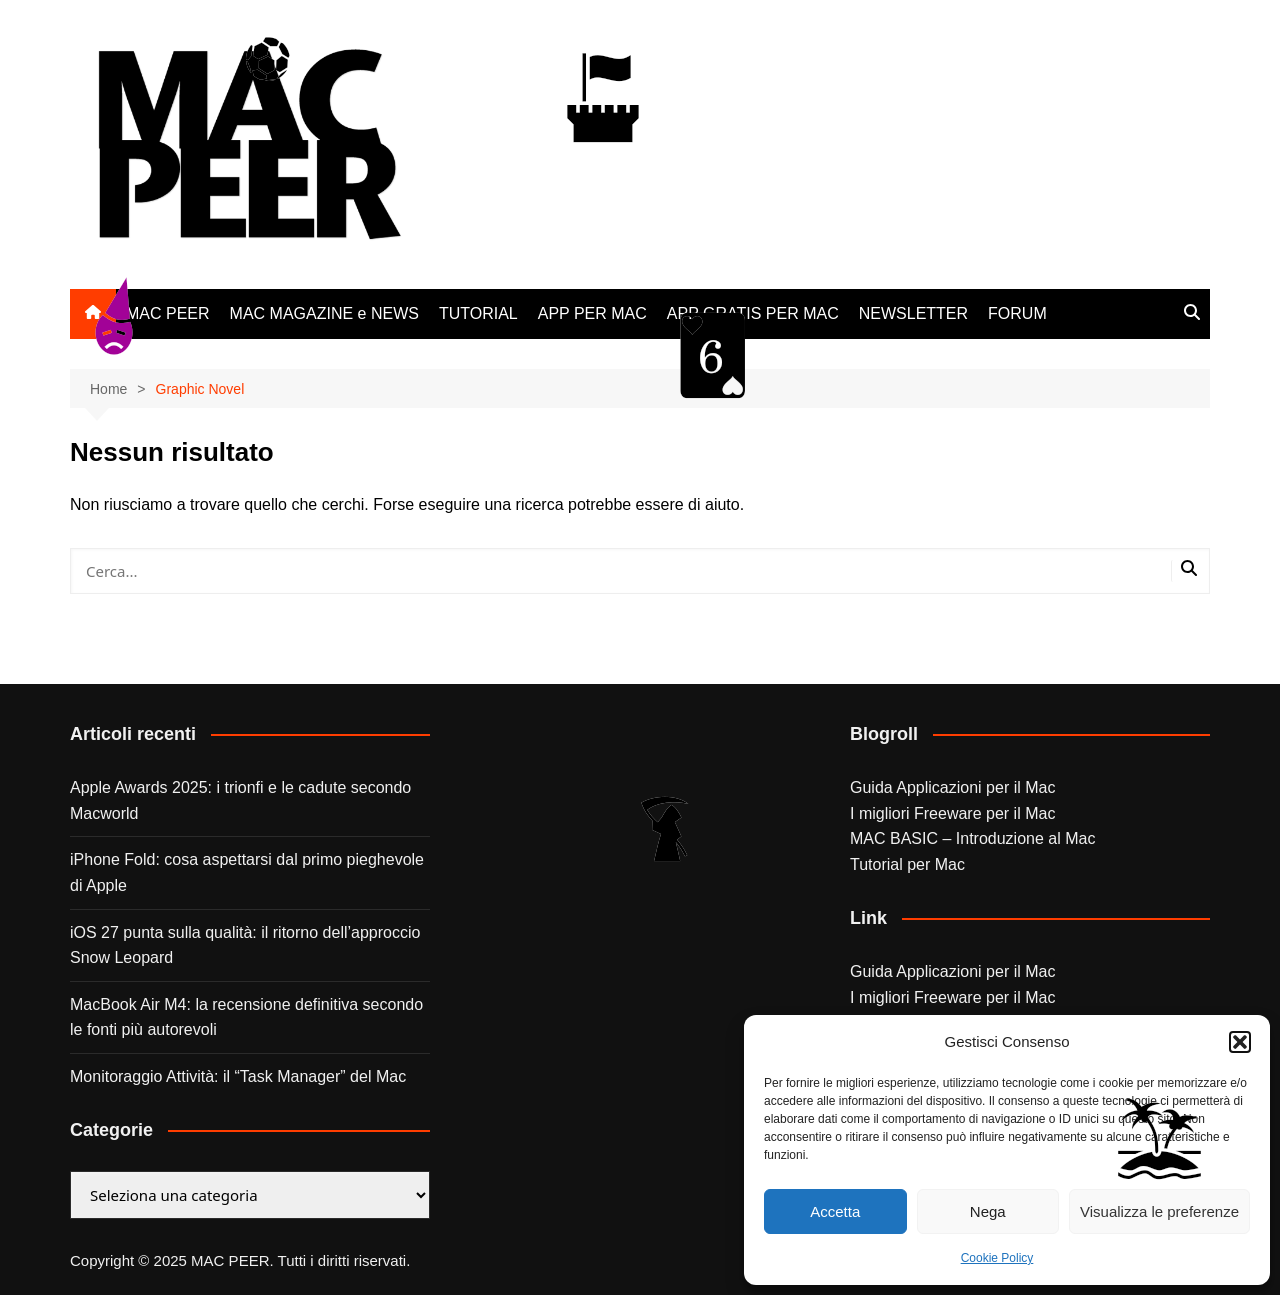  I want to click on indicates a player penalty or mistake, so click(114, 316).